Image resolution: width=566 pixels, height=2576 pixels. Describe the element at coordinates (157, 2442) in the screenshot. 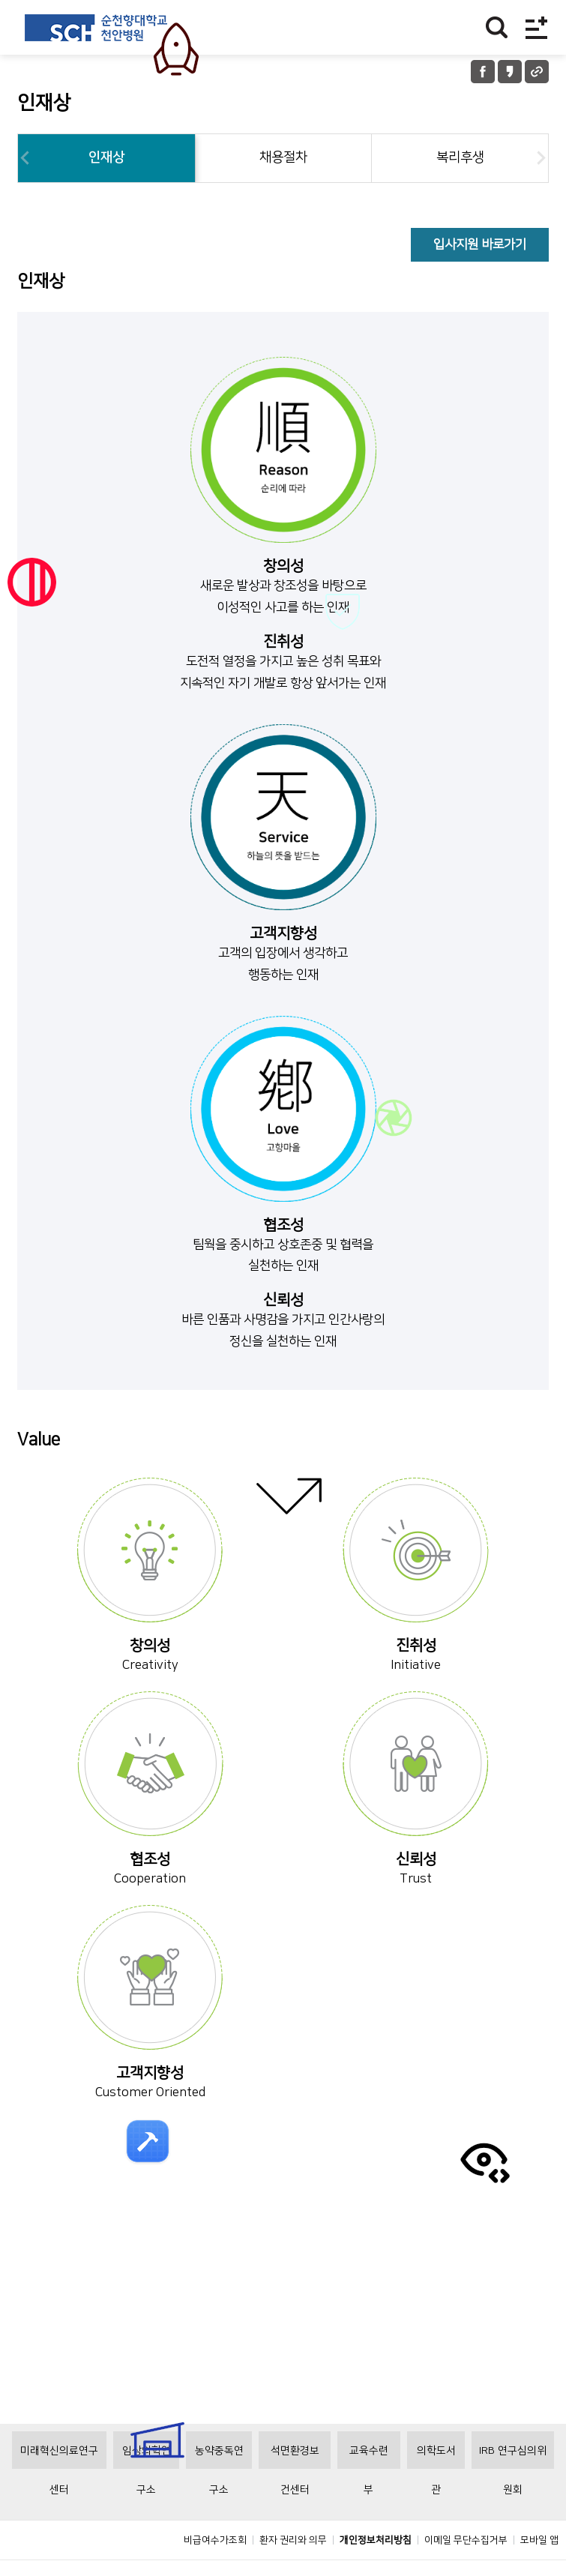

I see `access warehouse or storage inventory` at that location.